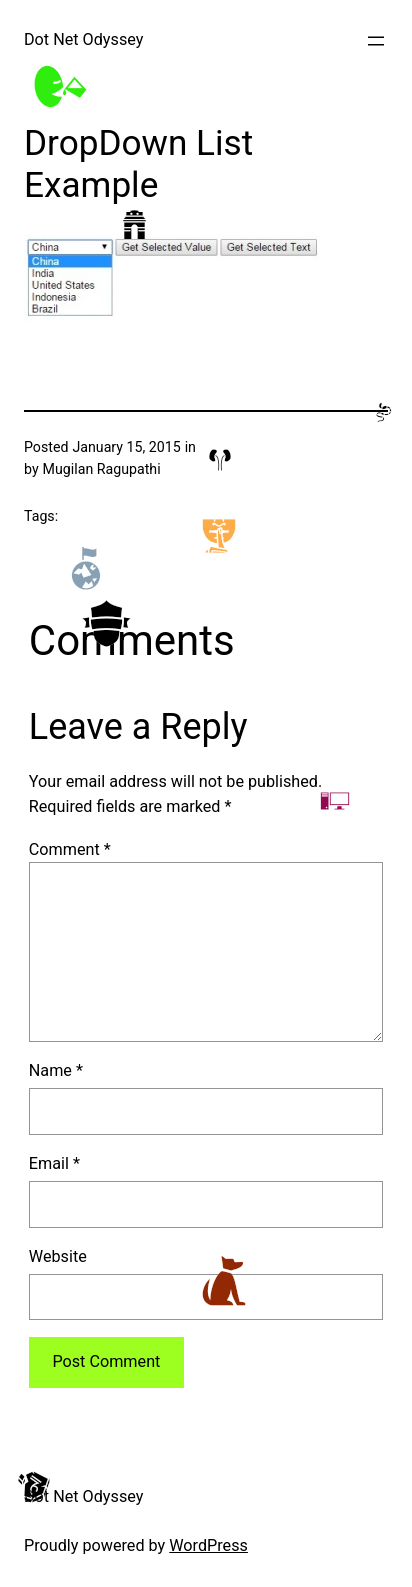 This screenshot has height=1587, width=412. What do you see at coordinates (224, 1281) in the screenshot?
I see `access pet or animal-related features` at bounding box center [224, 1281].